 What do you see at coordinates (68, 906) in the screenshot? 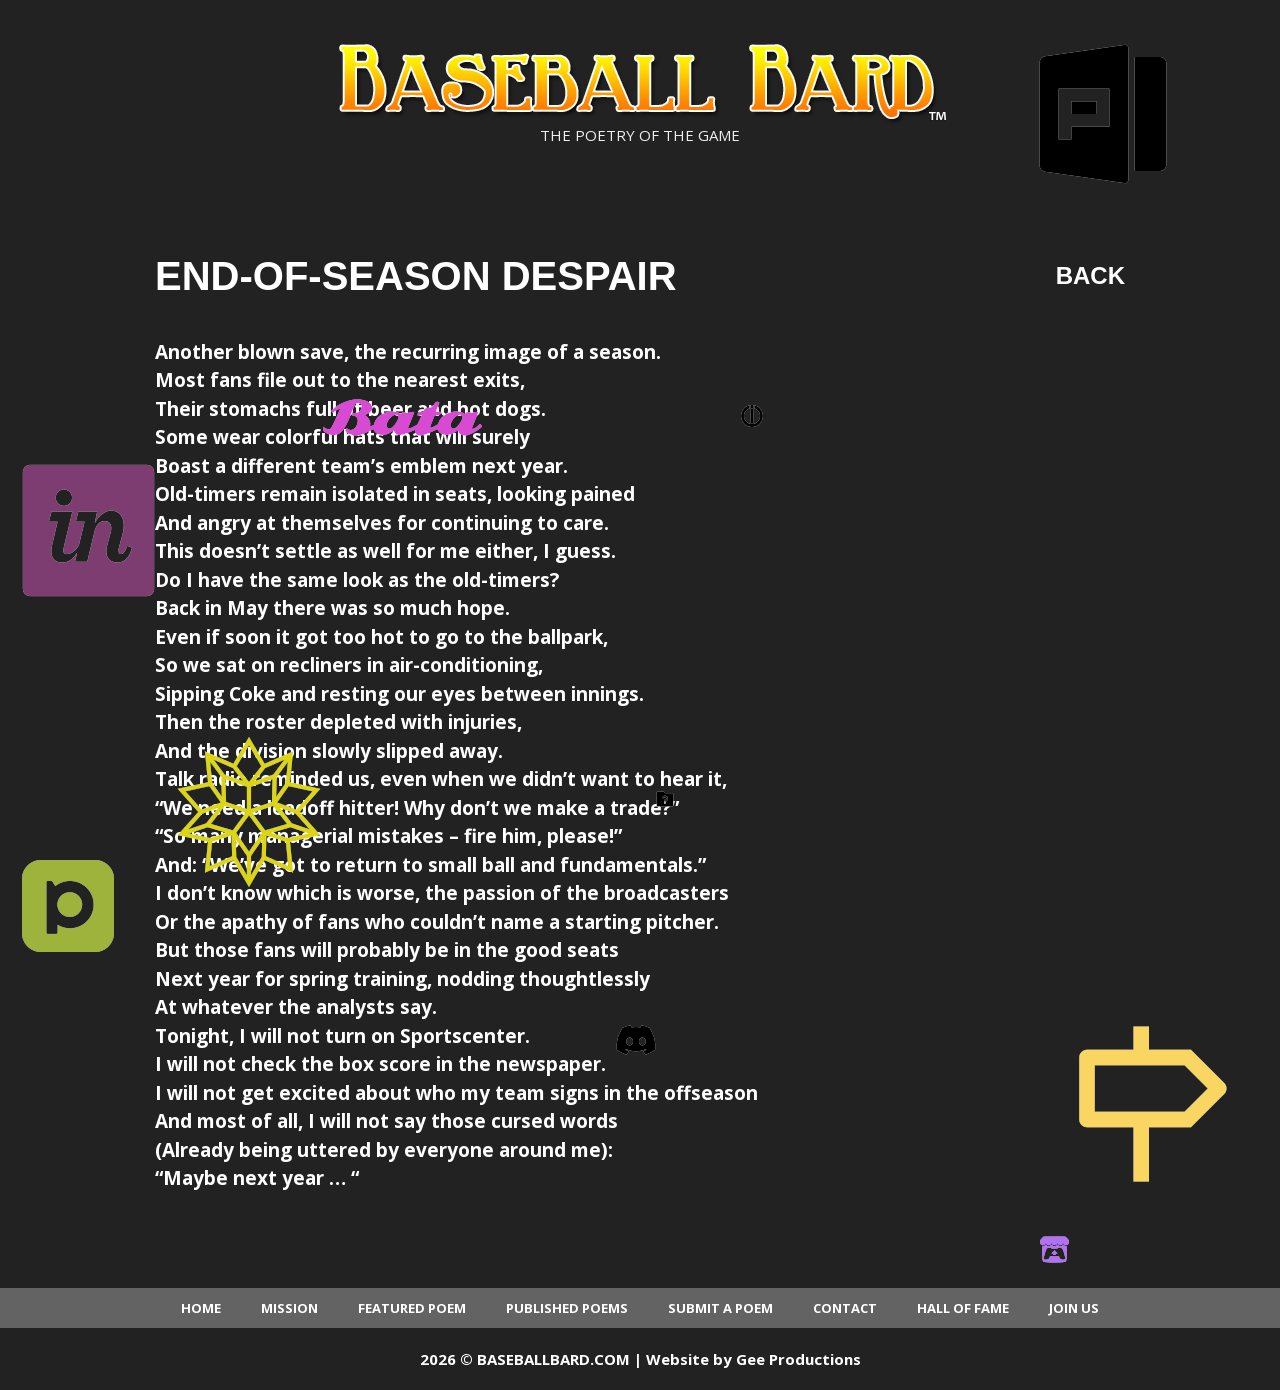
I see `open pixiv app` at bounding box center [68, 906].